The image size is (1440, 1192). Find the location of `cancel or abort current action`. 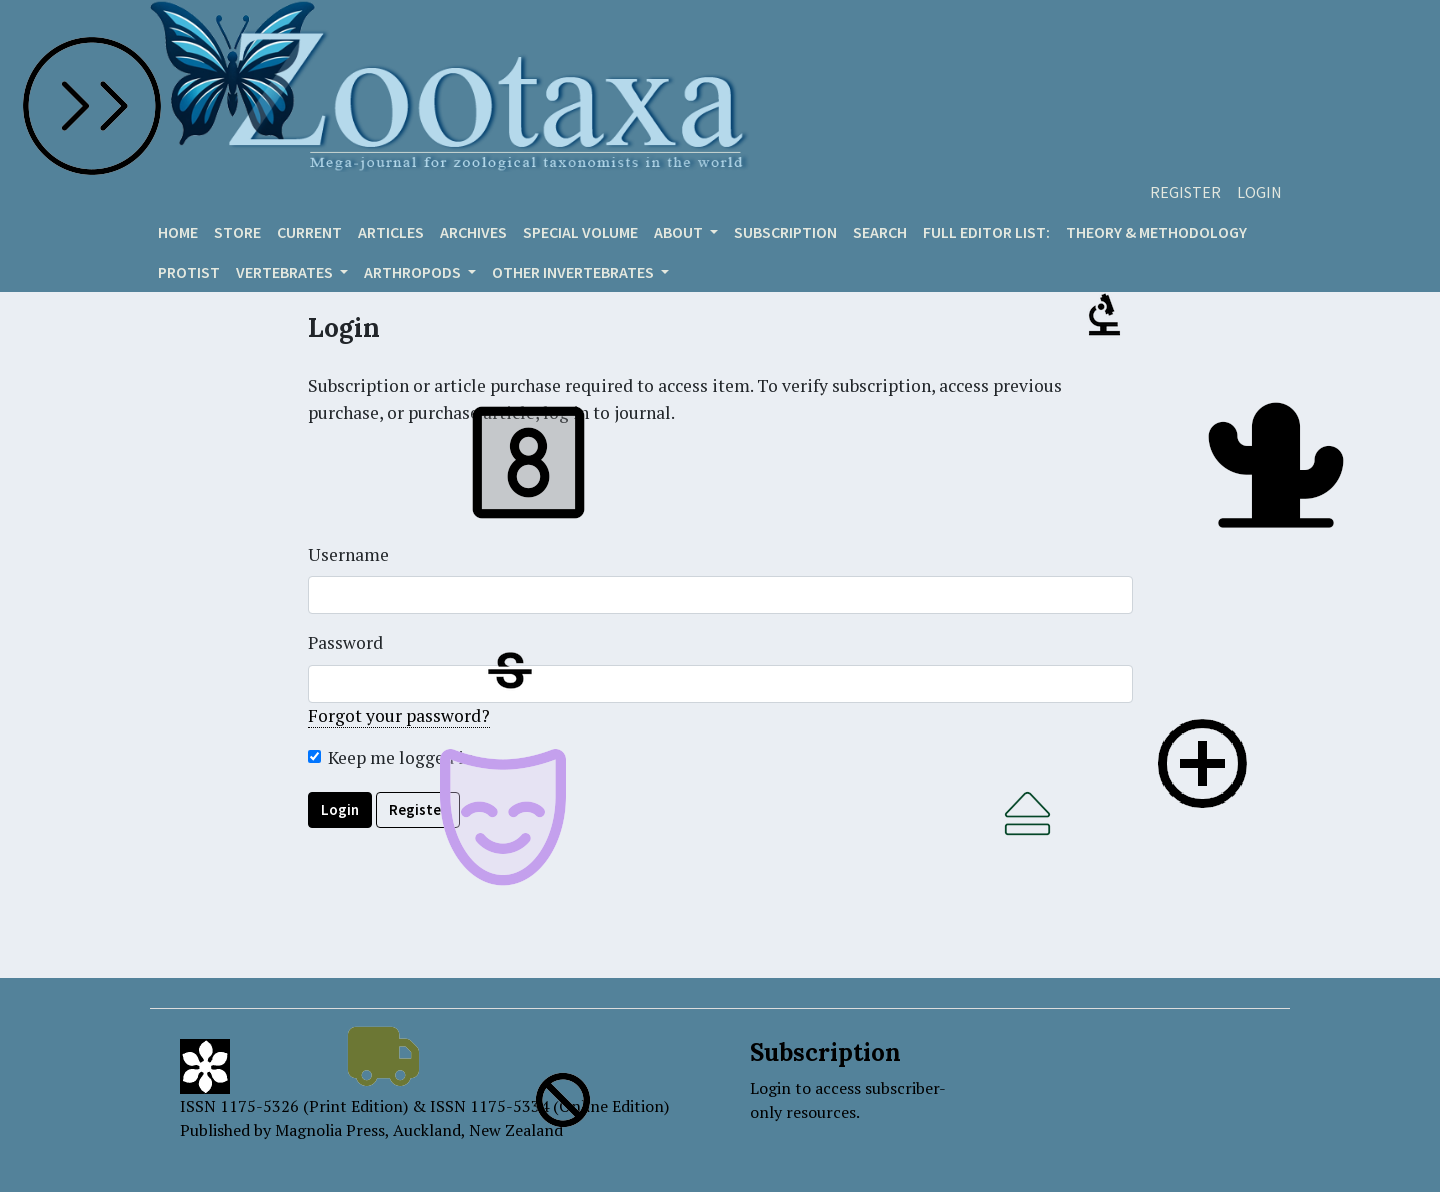

cancel or abort current action is located at coordinates (563, 1100).